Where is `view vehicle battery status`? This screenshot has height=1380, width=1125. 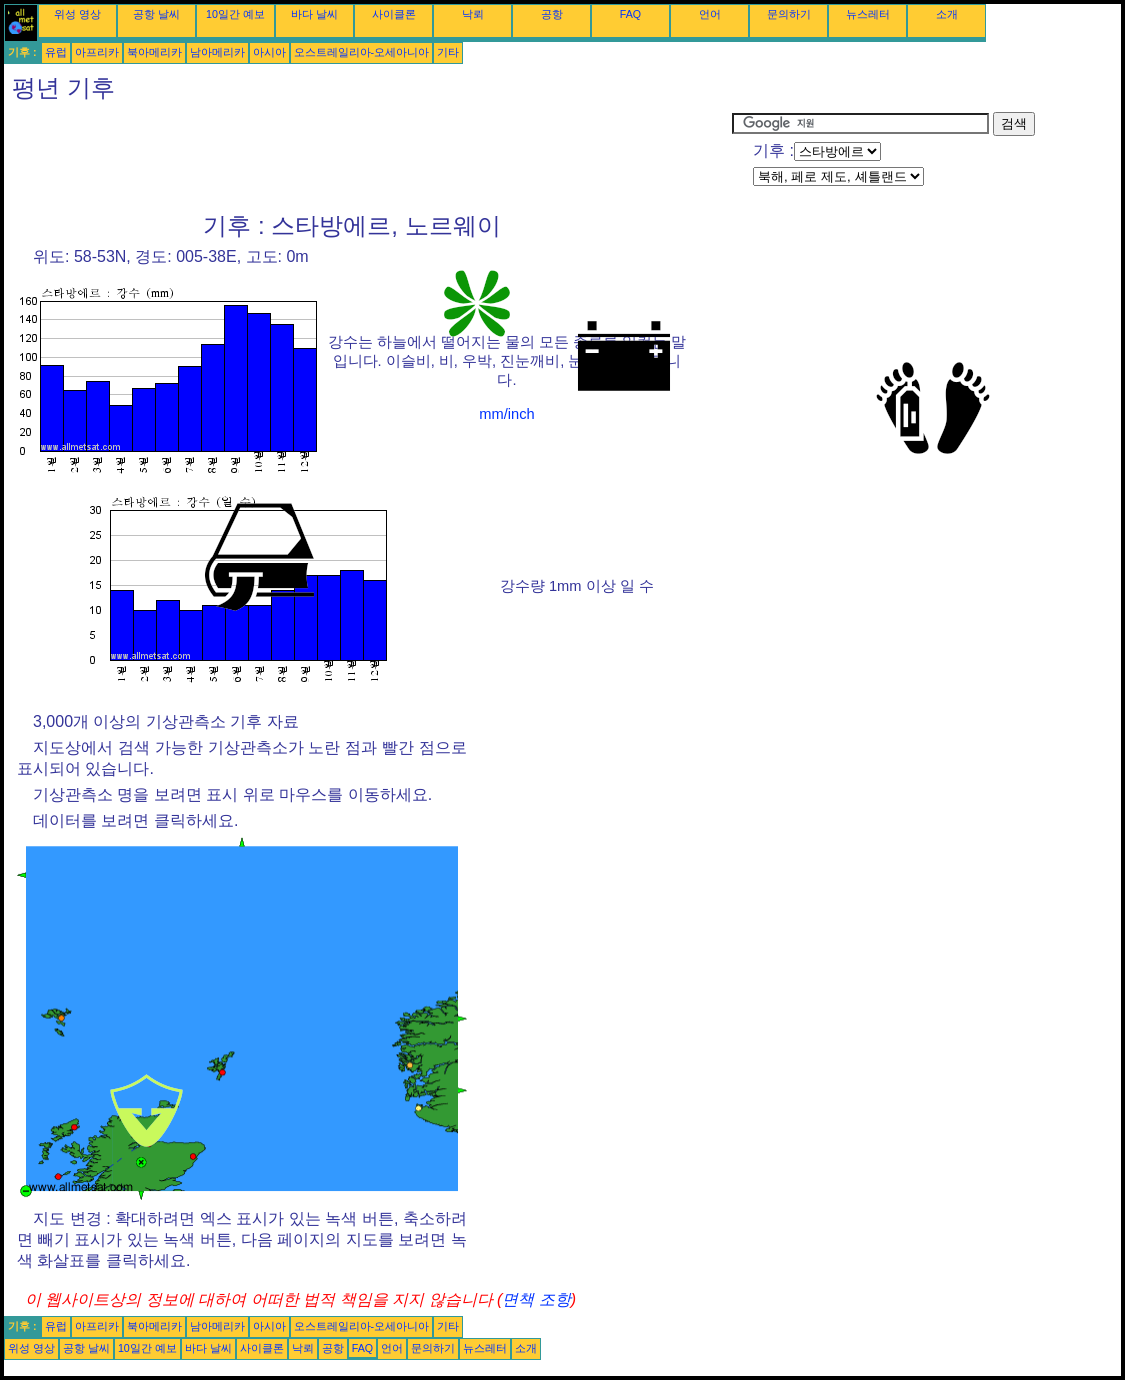
view vehicle battery status is located at coordinates (624, 356).